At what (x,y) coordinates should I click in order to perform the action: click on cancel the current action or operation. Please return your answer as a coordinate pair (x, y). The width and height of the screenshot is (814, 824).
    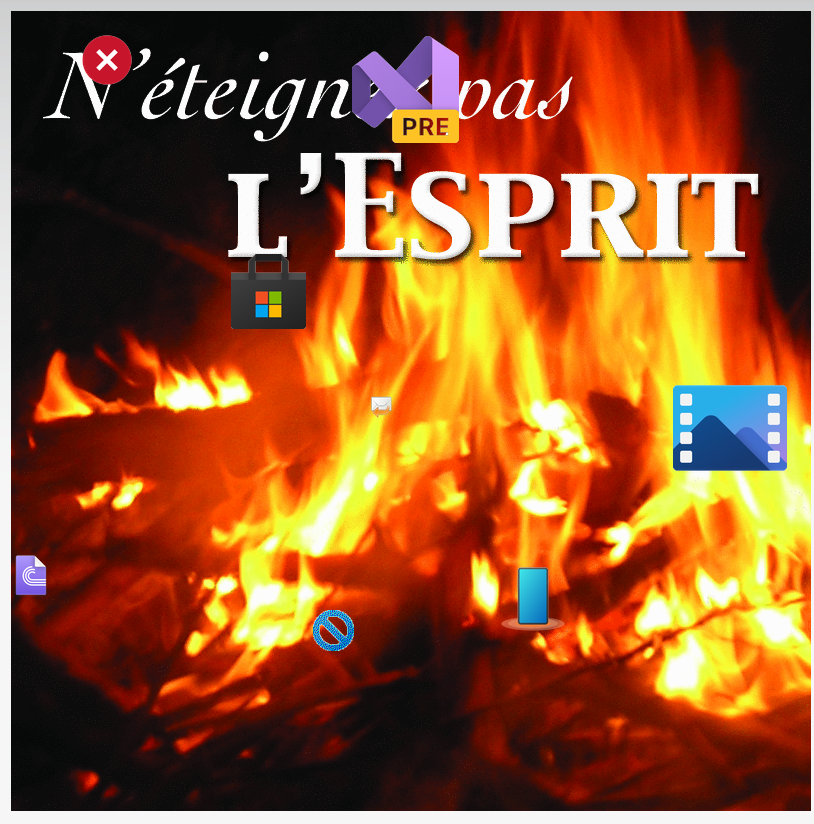
    Looking at the image, I should click on (107, 60).